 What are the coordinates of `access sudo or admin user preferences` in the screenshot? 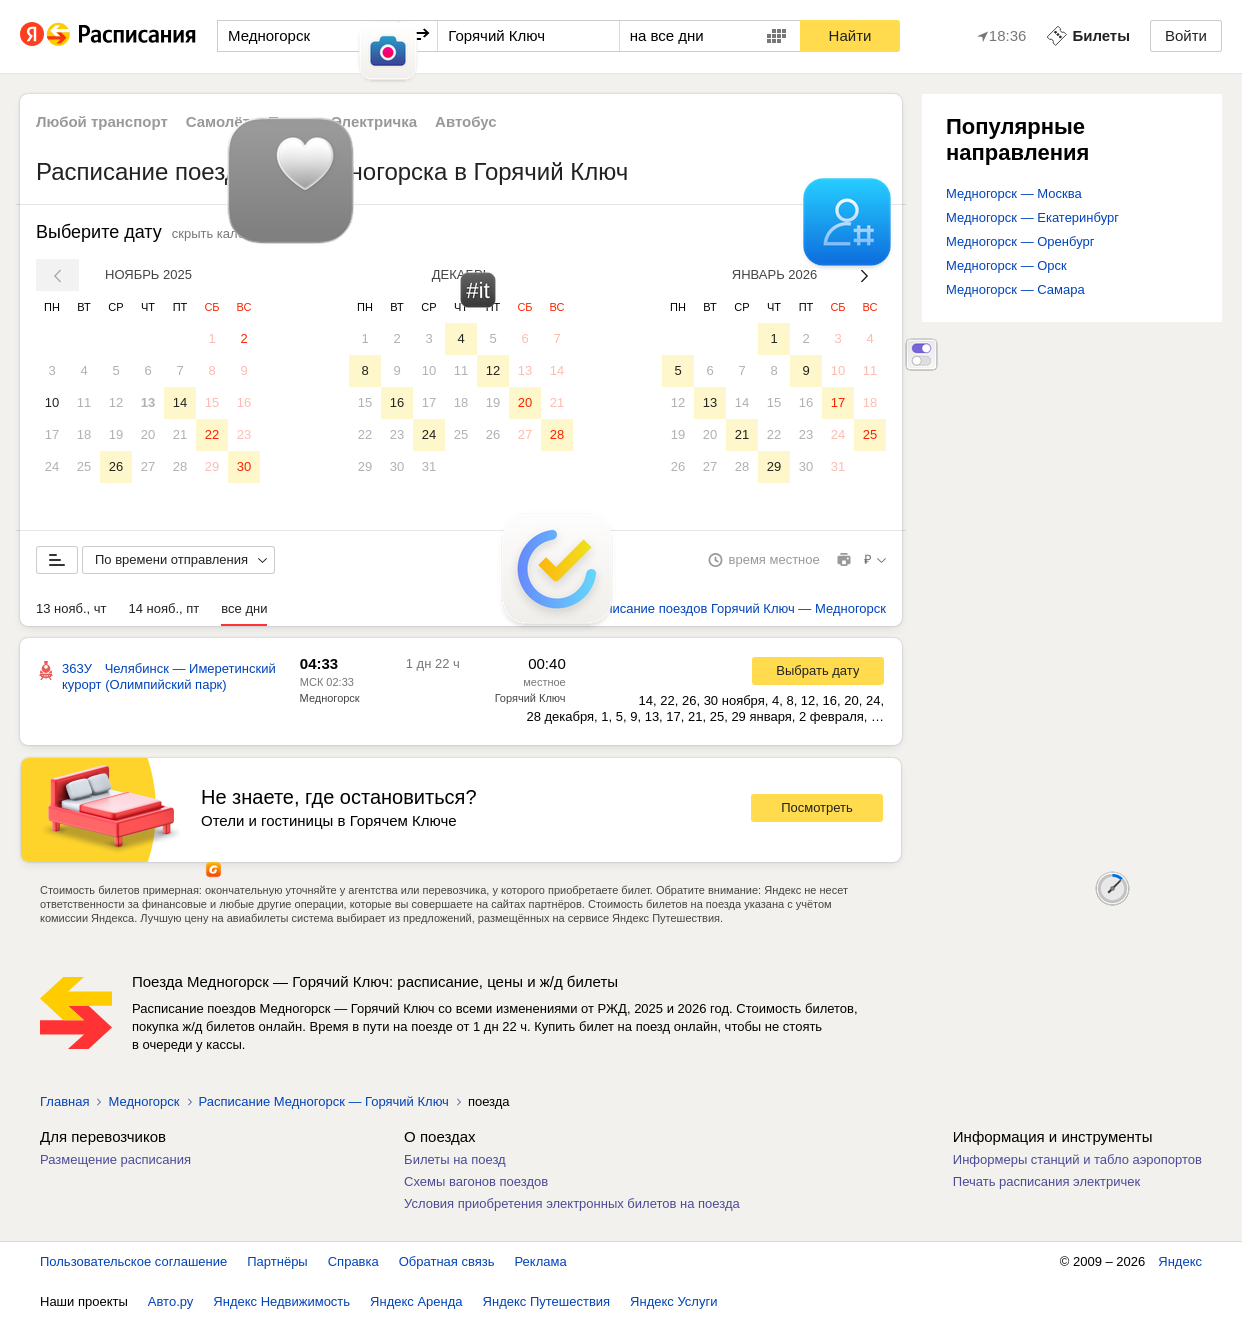 It's located at (847, 222).